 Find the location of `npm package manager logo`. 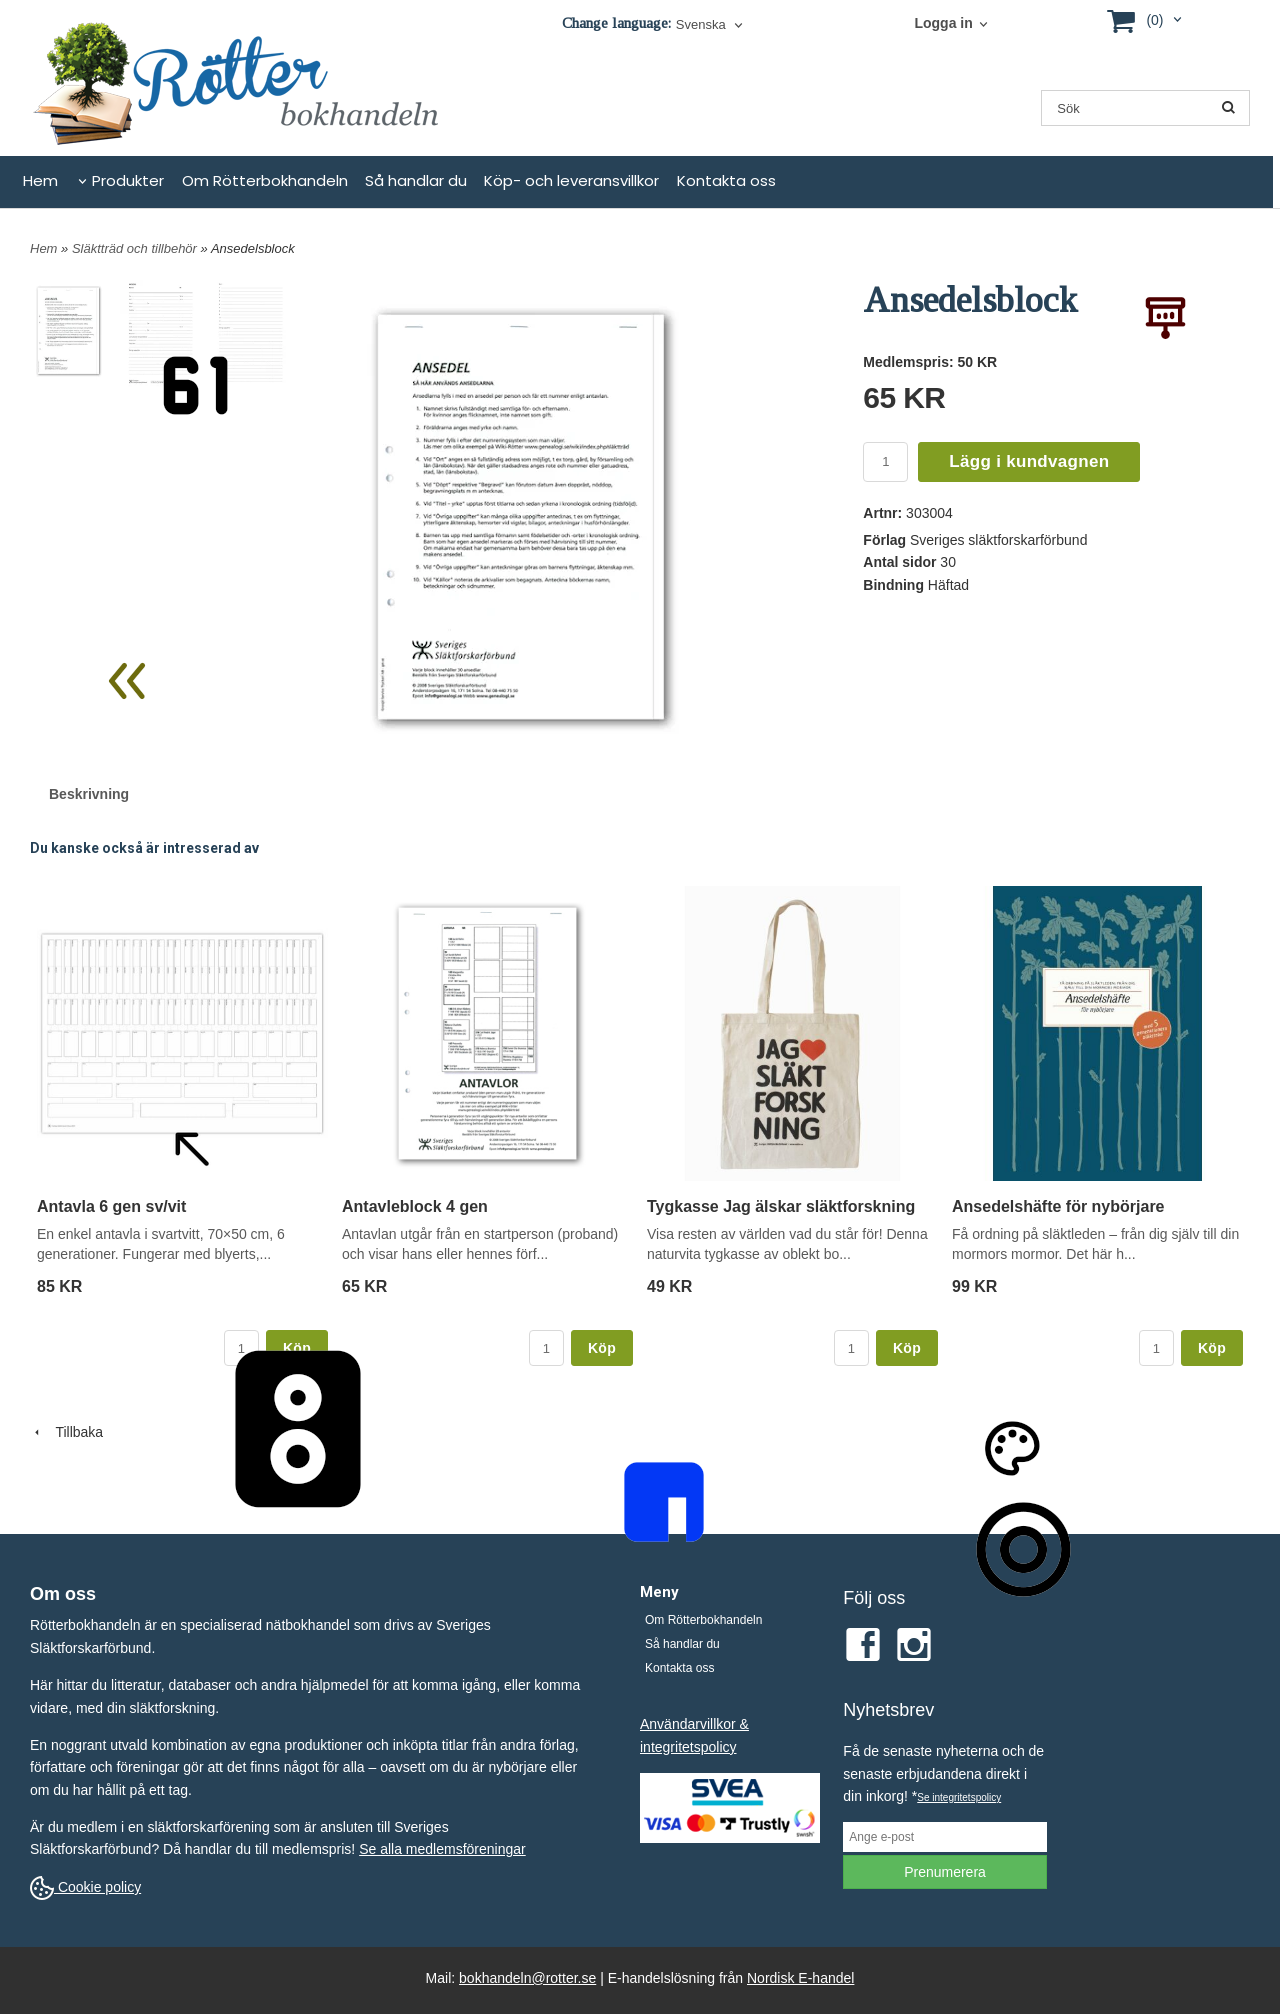

npm package manager logo is located at coordinates (664, 1502).